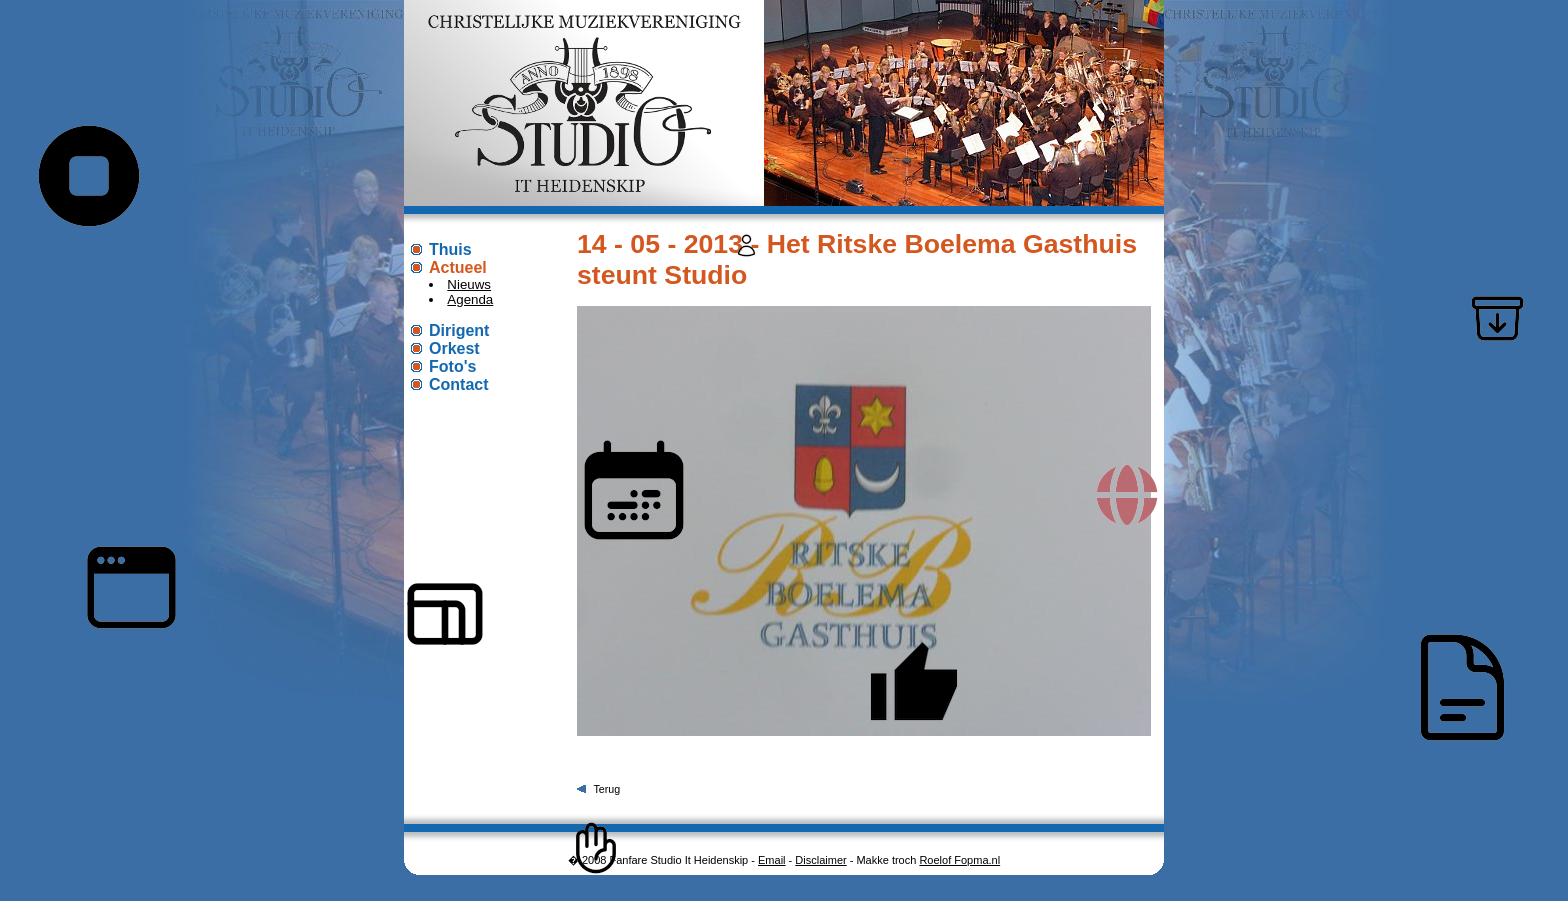  I want to click on select a date range, so click(634, 490).